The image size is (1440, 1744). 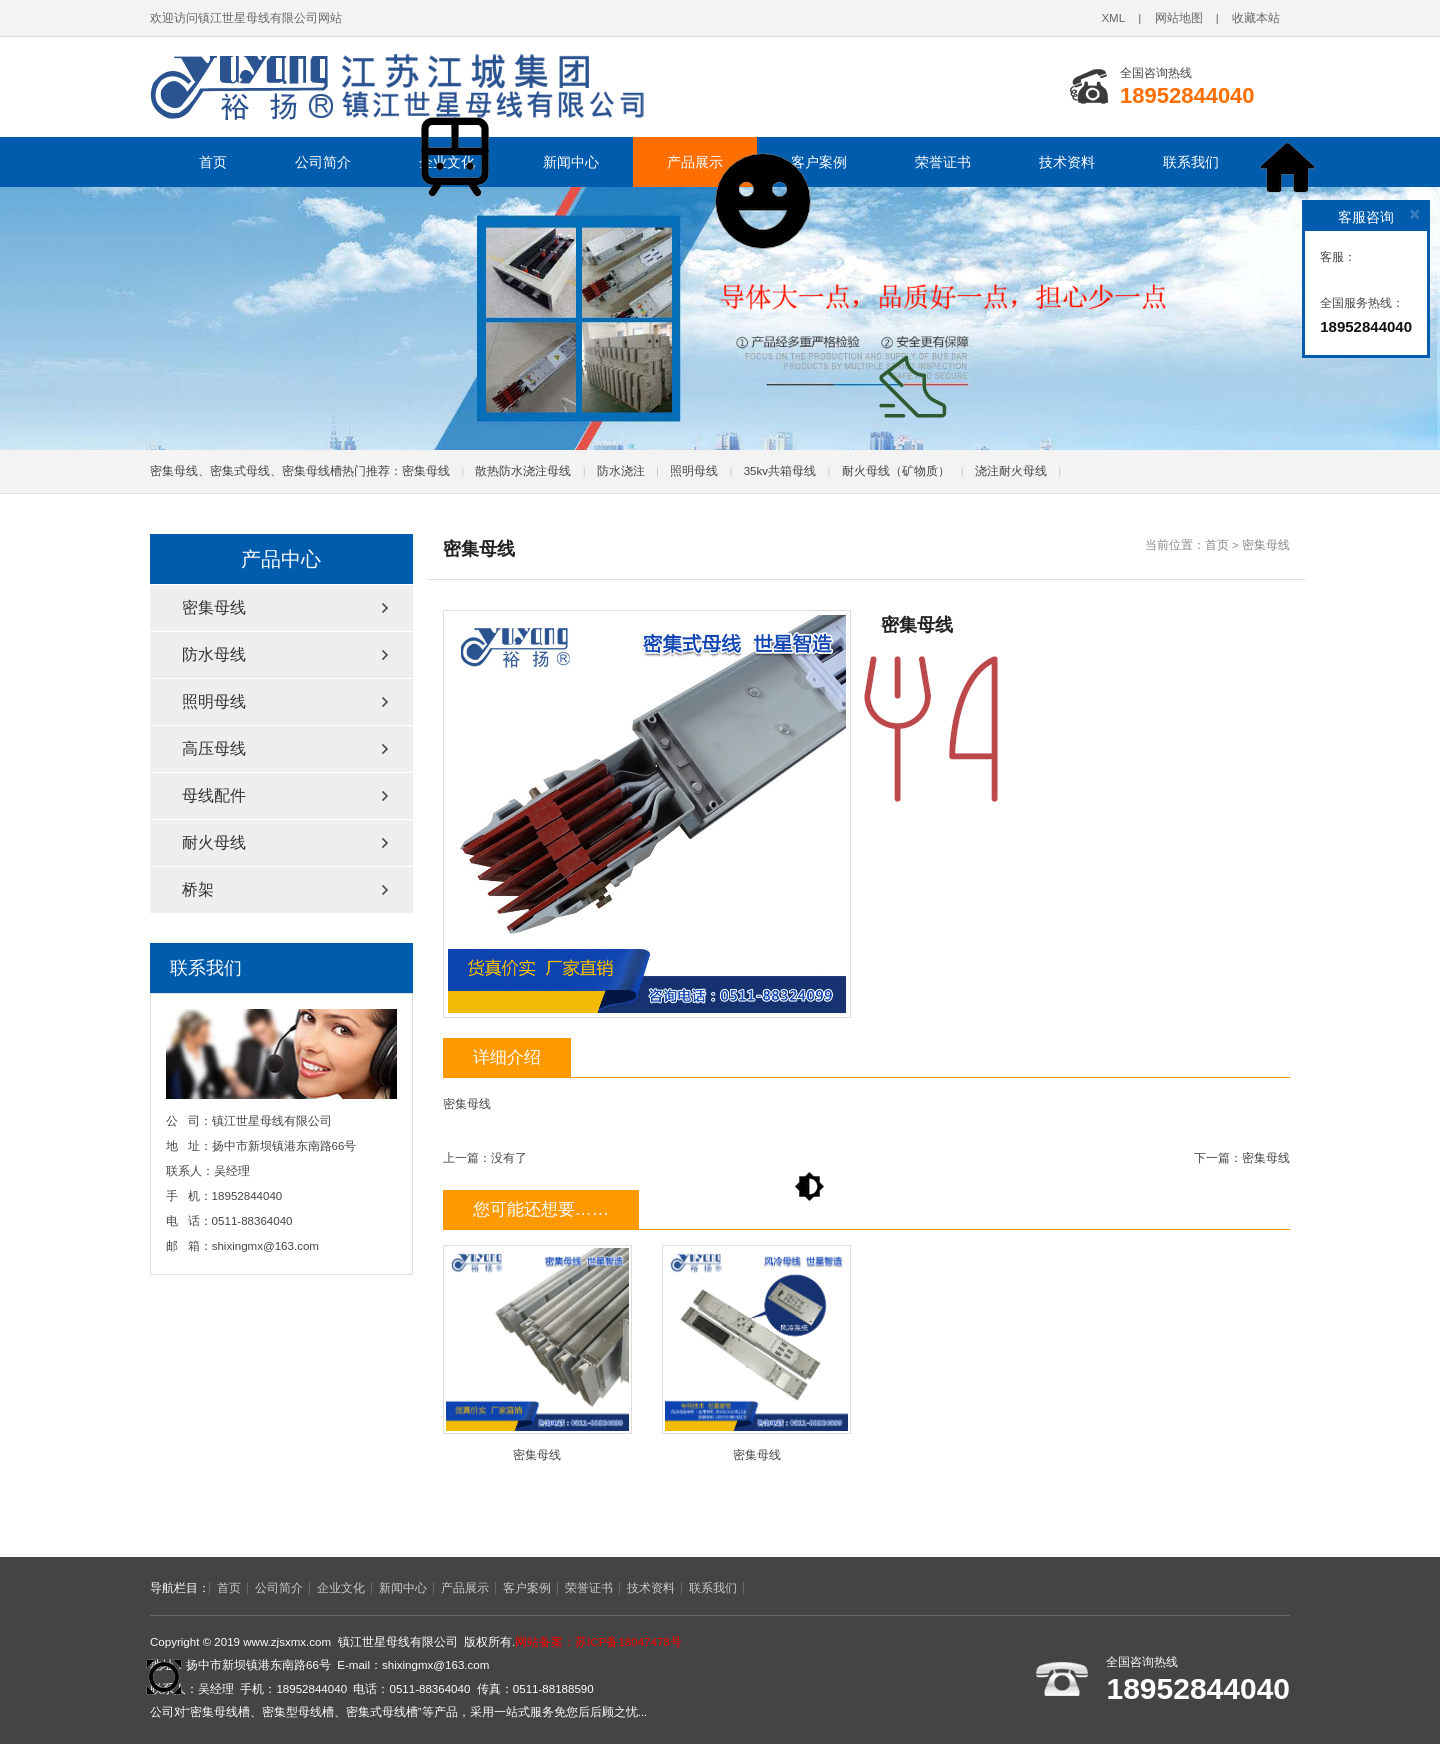 I want to click on navigate to the home screen, so click(x=1287, y=168).